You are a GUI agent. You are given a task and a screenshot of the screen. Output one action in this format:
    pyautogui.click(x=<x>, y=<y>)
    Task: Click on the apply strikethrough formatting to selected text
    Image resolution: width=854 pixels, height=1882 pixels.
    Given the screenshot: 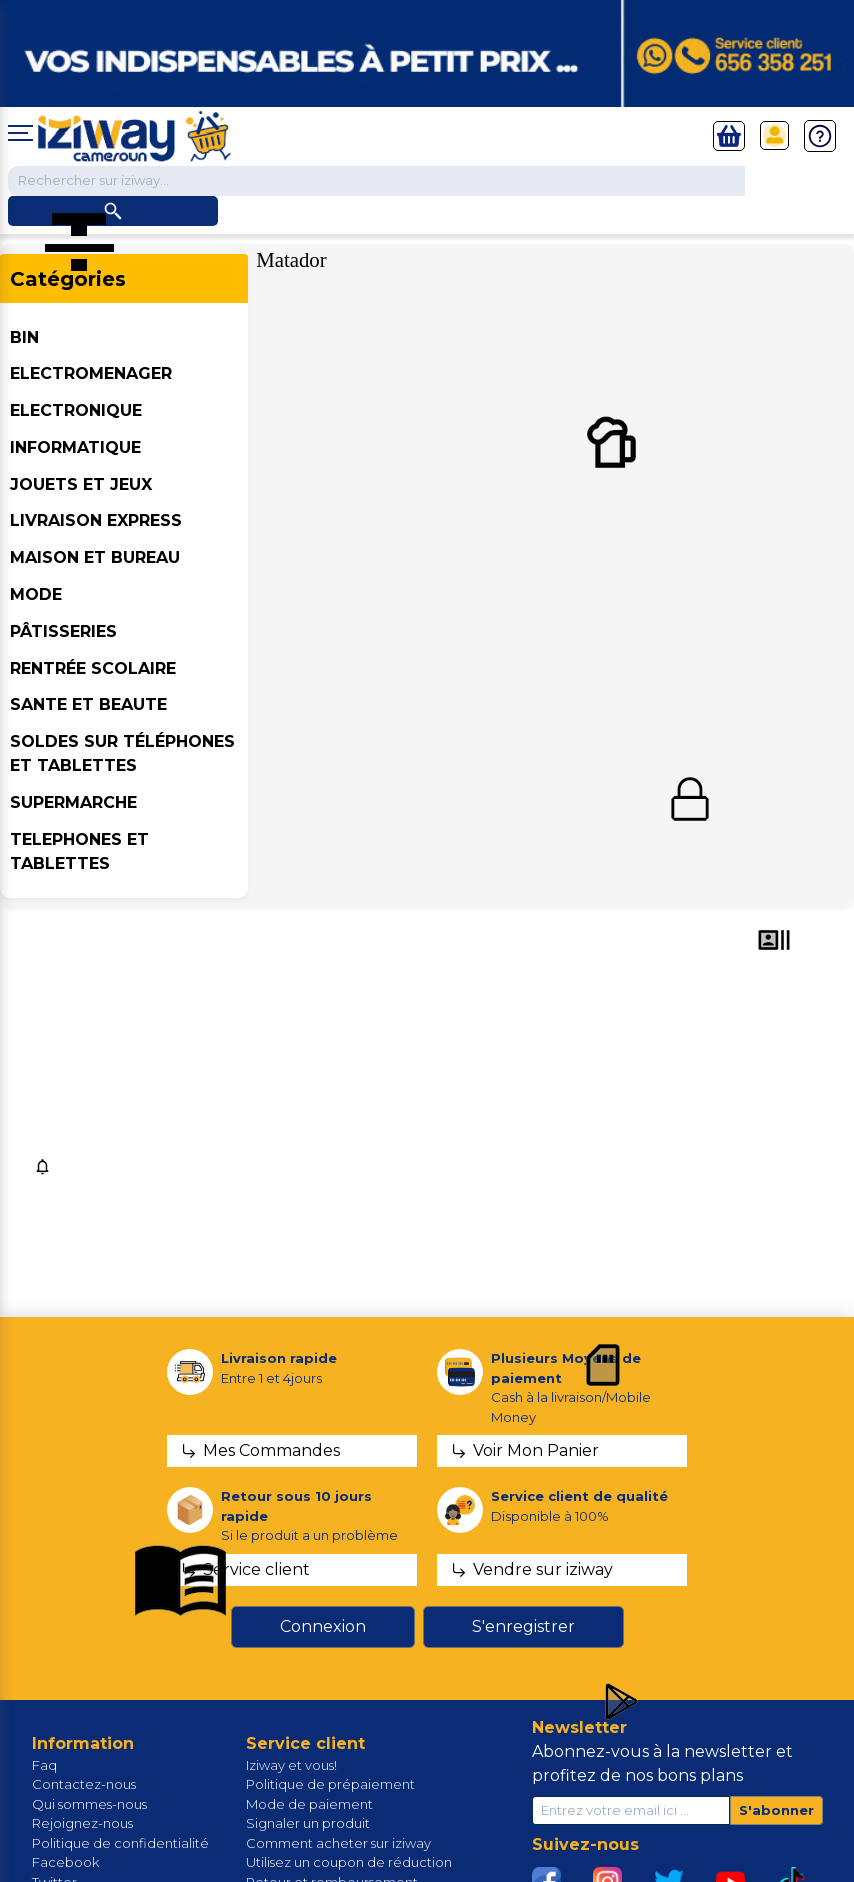 What is the action you would take?
    pyautogui.click(x=79, y=244)
    